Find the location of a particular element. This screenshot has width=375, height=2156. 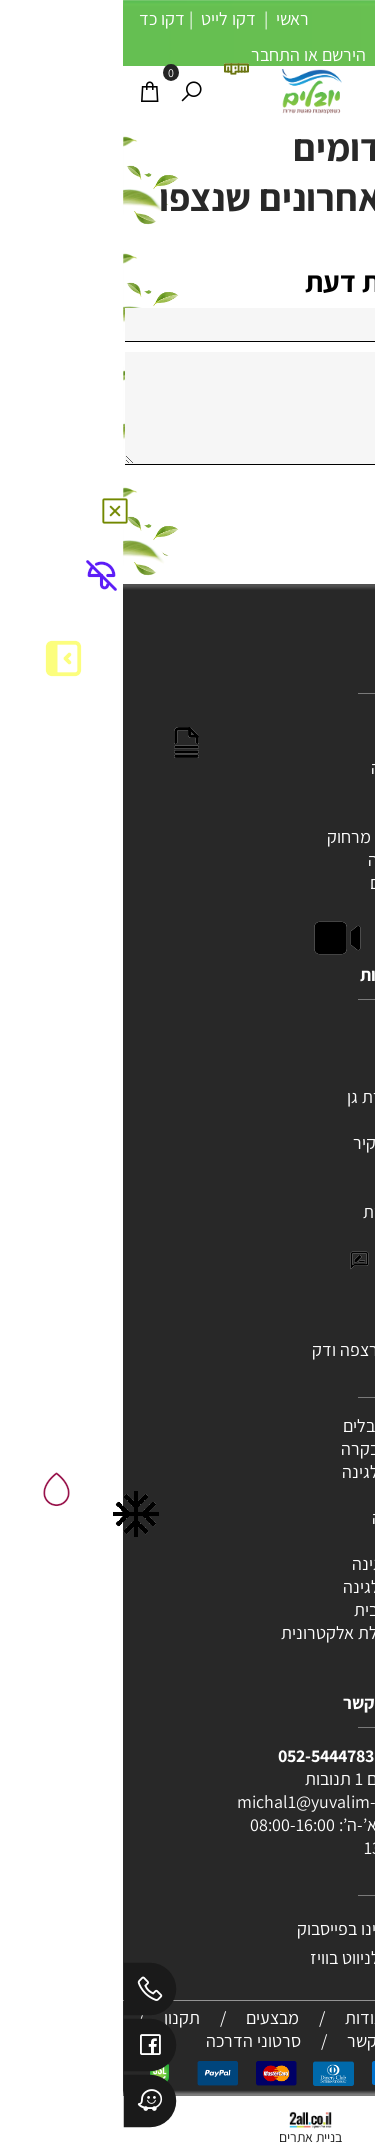

collapse the left sidebar panel is located at coordinates (63, 658).